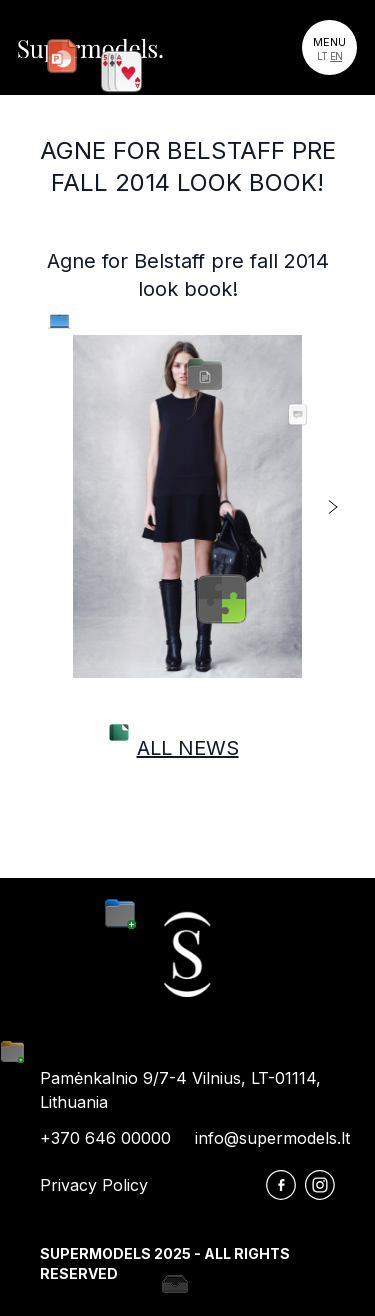  Describe the element at coordinates (59, 320) in the screenshot. I see `macbook air 15-inch device icon` at that location.